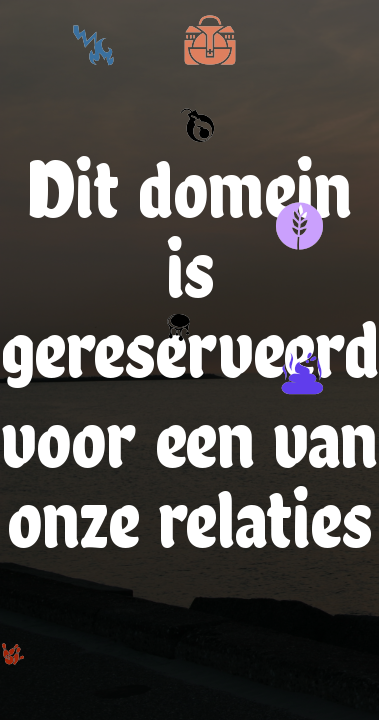 This screenshot has width=379, height=720. I want to click on indicates a bad or low-quality item in a game, so click(302, 373).